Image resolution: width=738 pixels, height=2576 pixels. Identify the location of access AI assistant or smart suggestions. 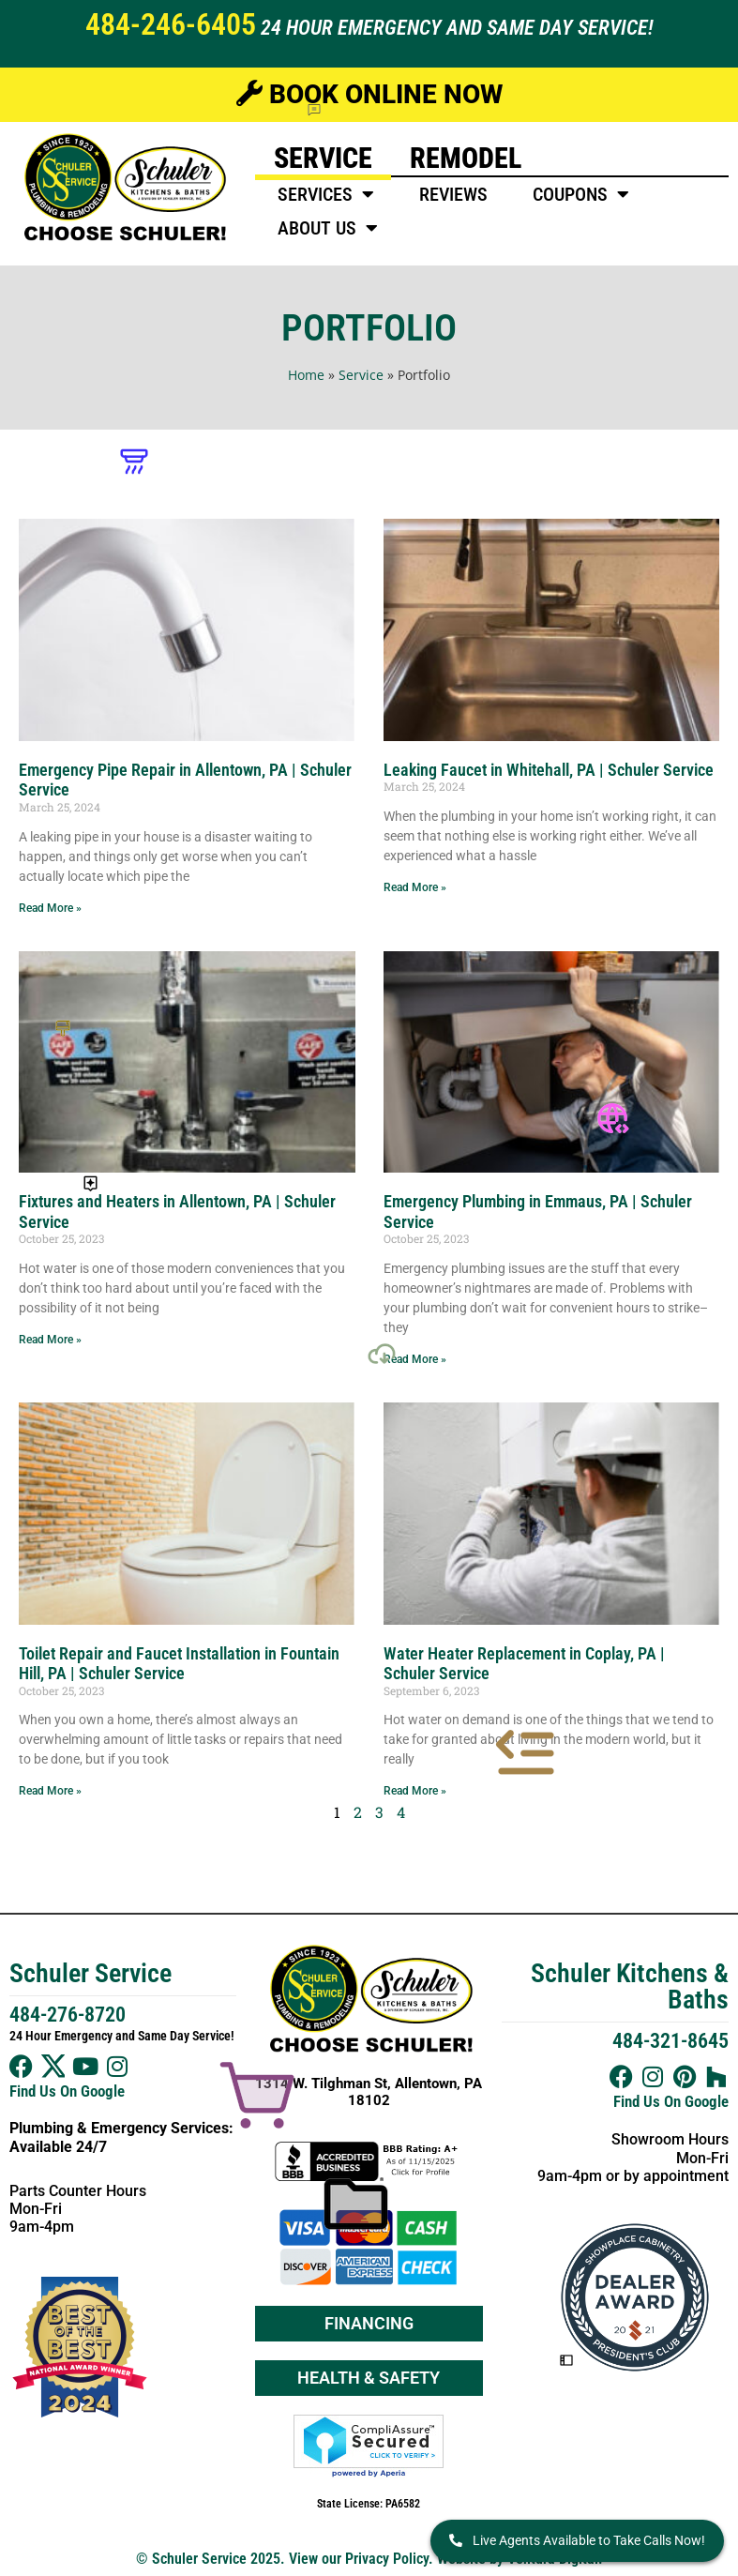
(90, 1183).